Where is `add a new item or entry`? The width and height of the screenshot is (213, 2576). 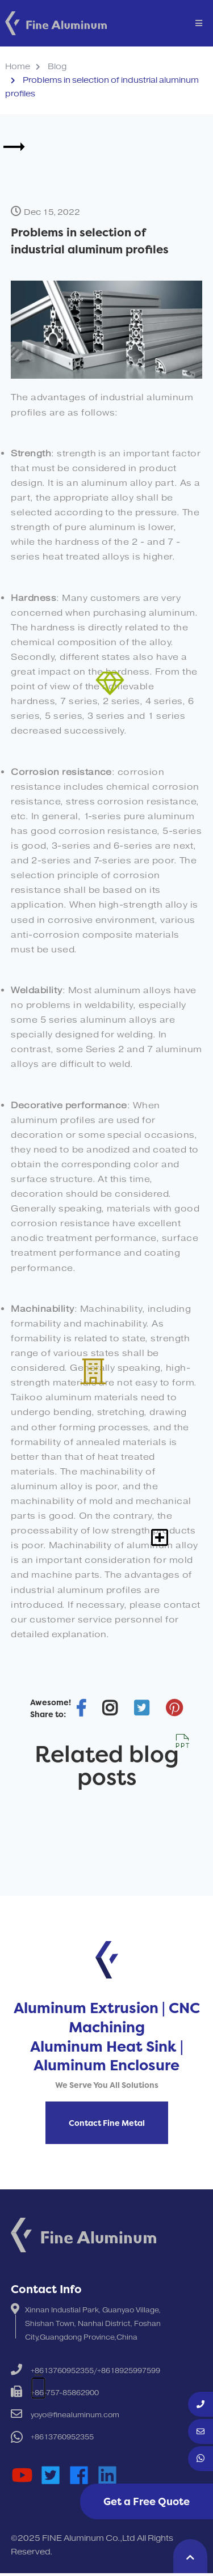 add a new item or entry is located at coordinates (160, 1537).